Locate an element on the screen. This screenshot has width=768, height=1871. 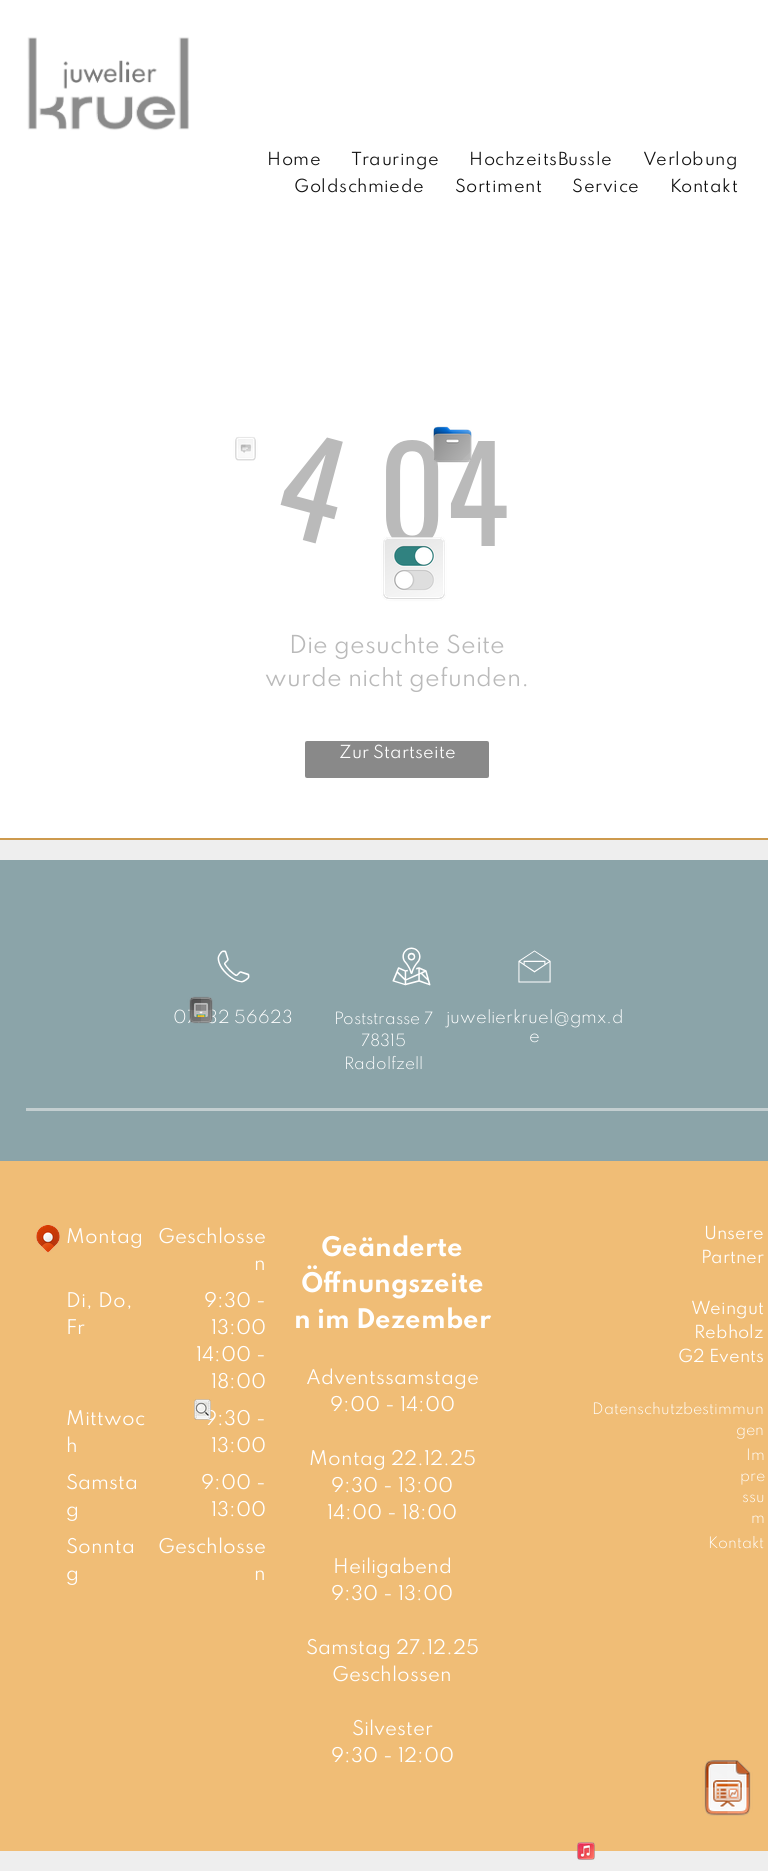
NES game ROM file is located at coordinates (201, 1010).